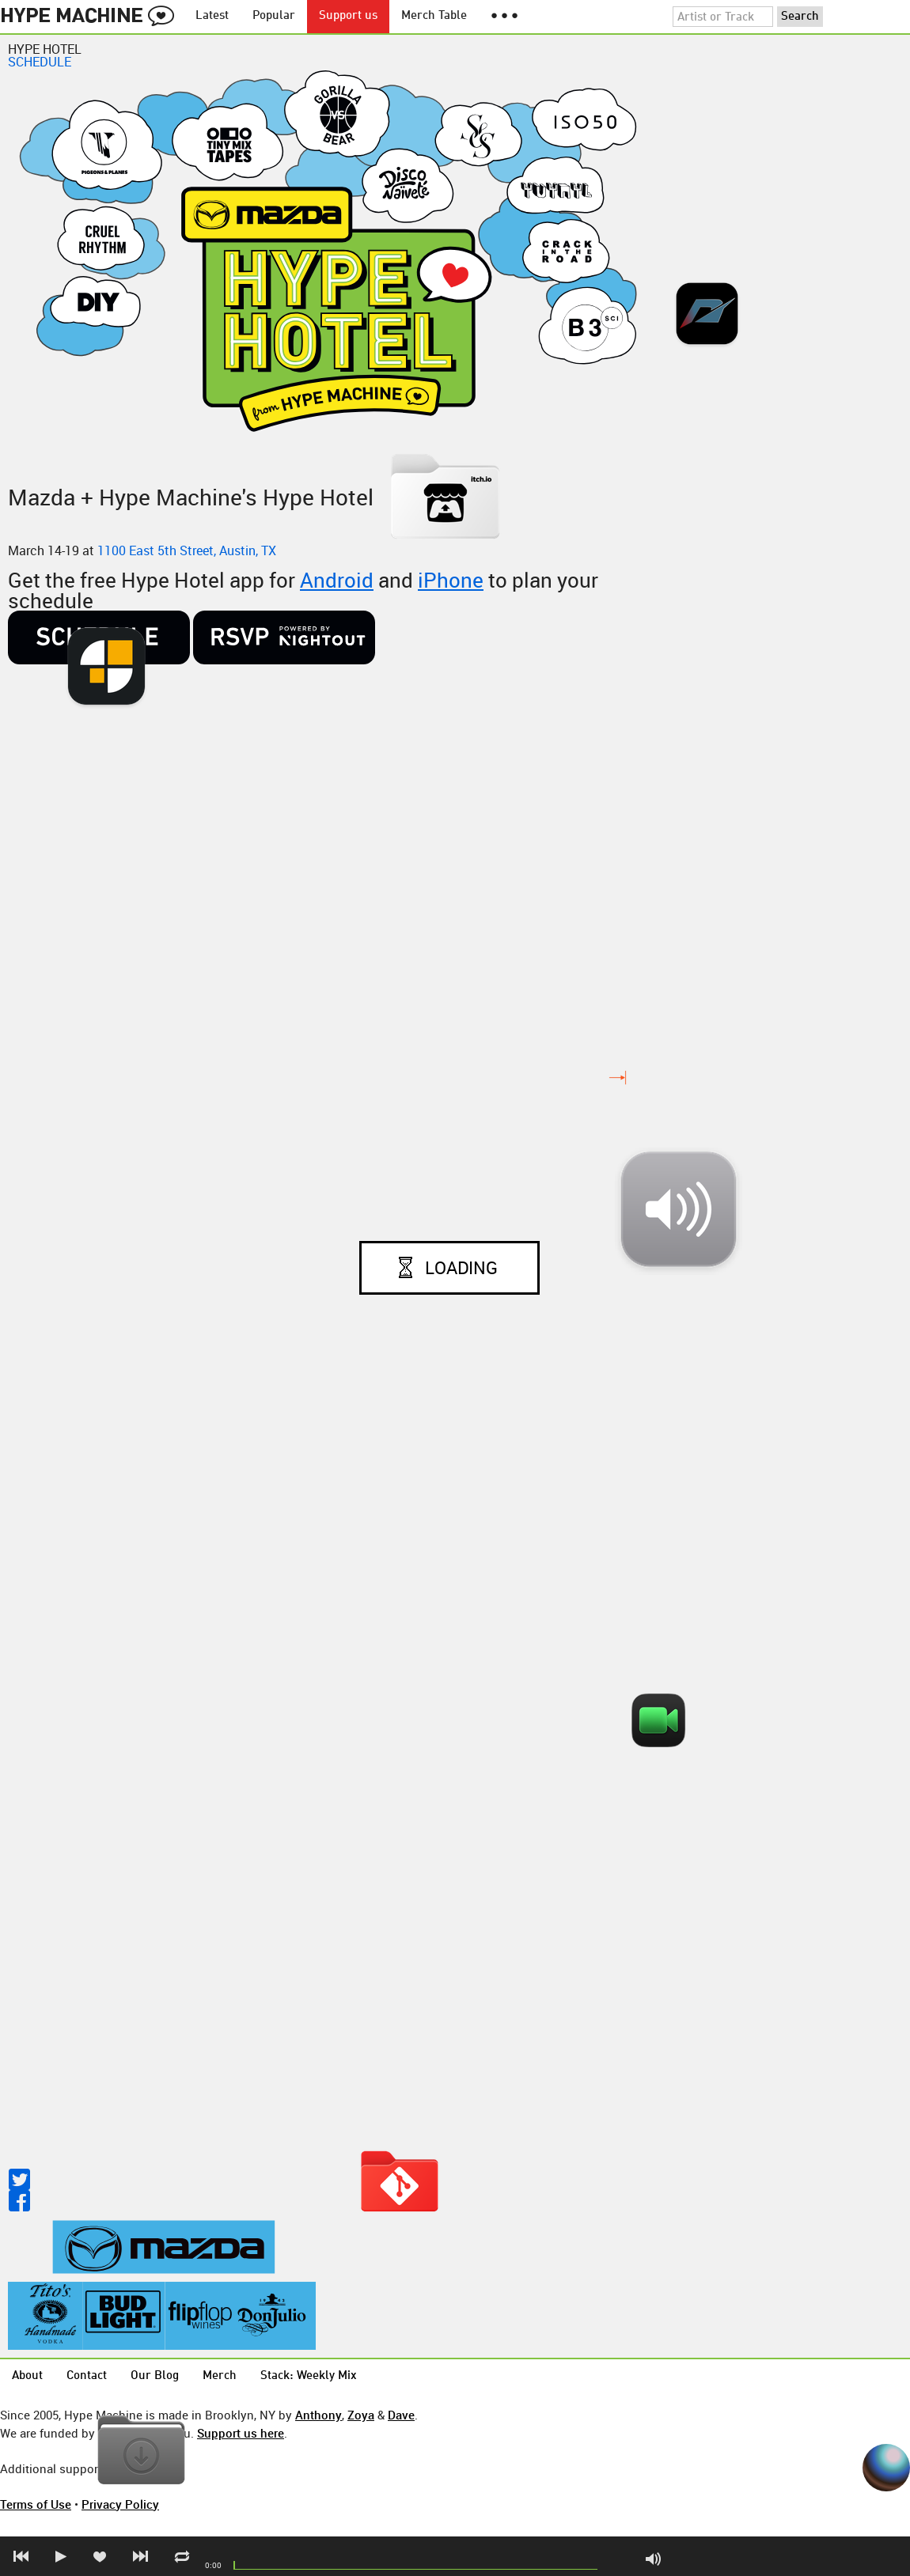 Image resolution: width=910 pixels, height=2576 pixels. What do you see at coordinates (707, 313) in the screenshot?
I see `launch need for speed rivals game` at bounding box center [707, 313].